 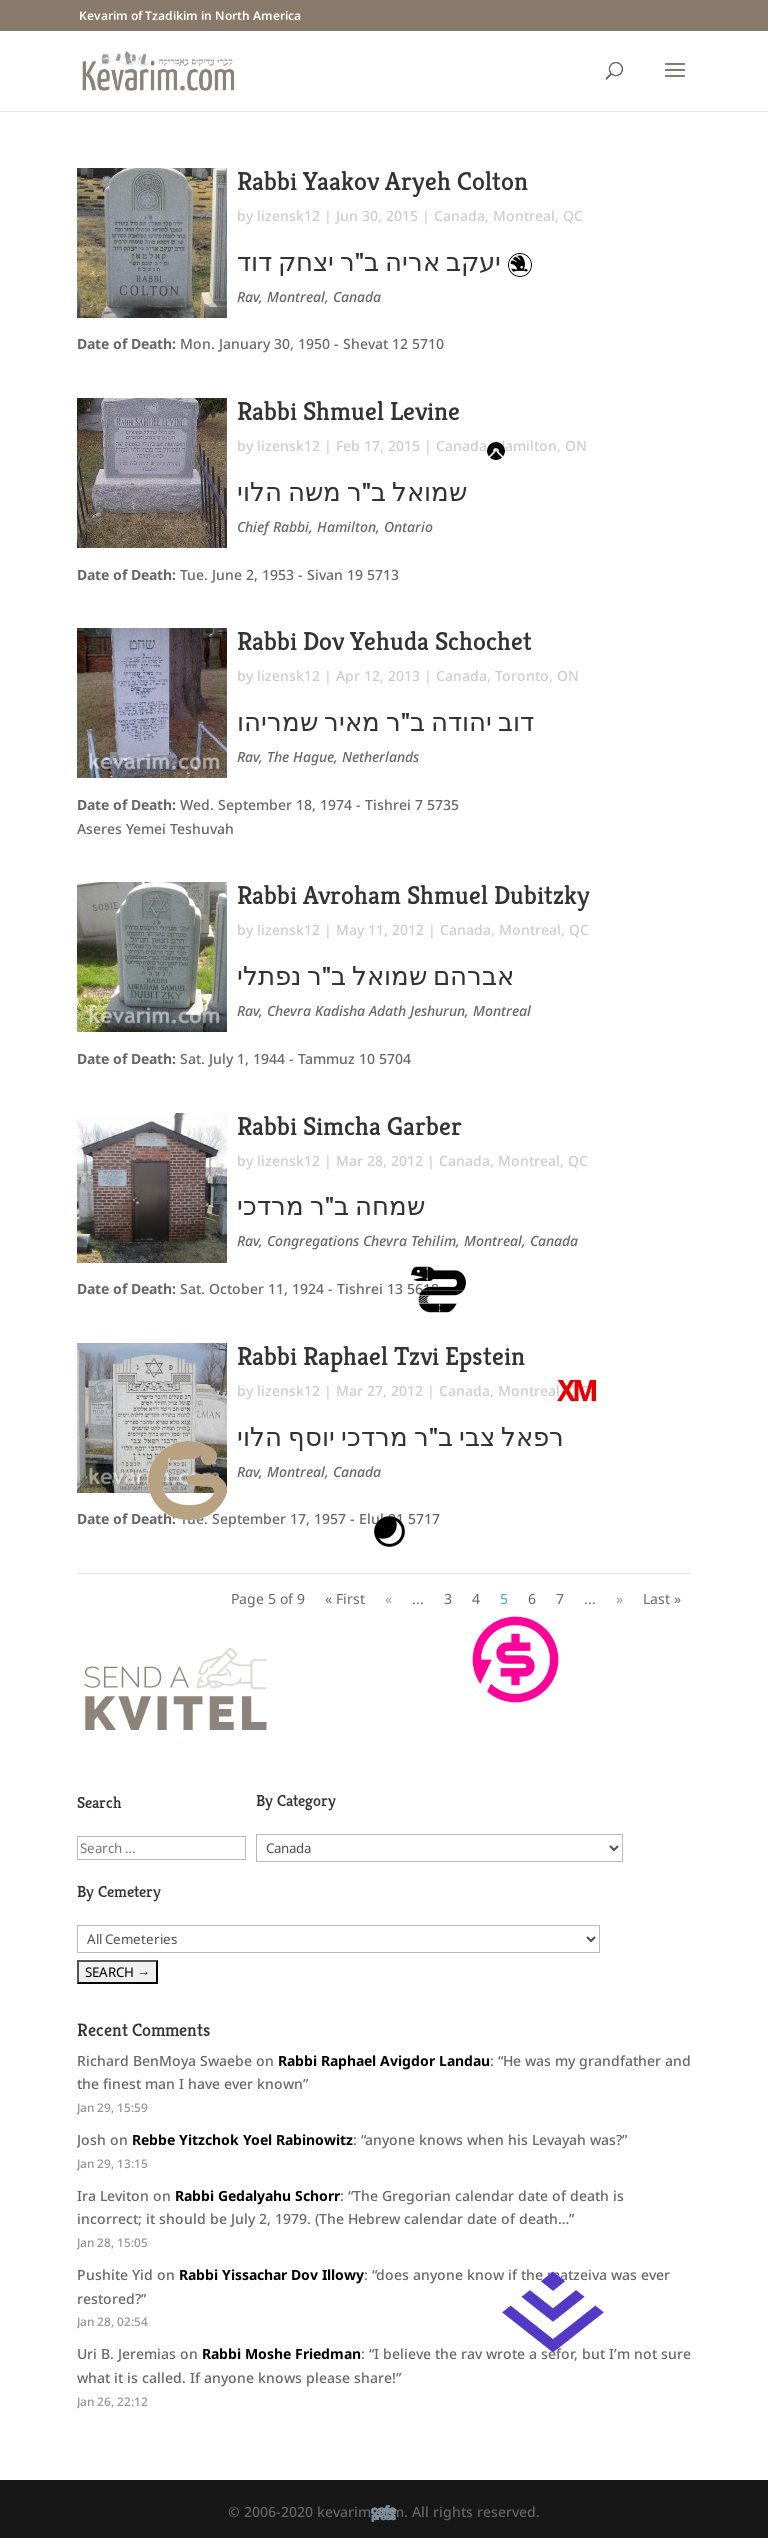 What do you see at coordinates (438, 1289) in the screenshot?
I see `pyscaffold python project scaffolding tool logo` at bounding box center [438, 1289].